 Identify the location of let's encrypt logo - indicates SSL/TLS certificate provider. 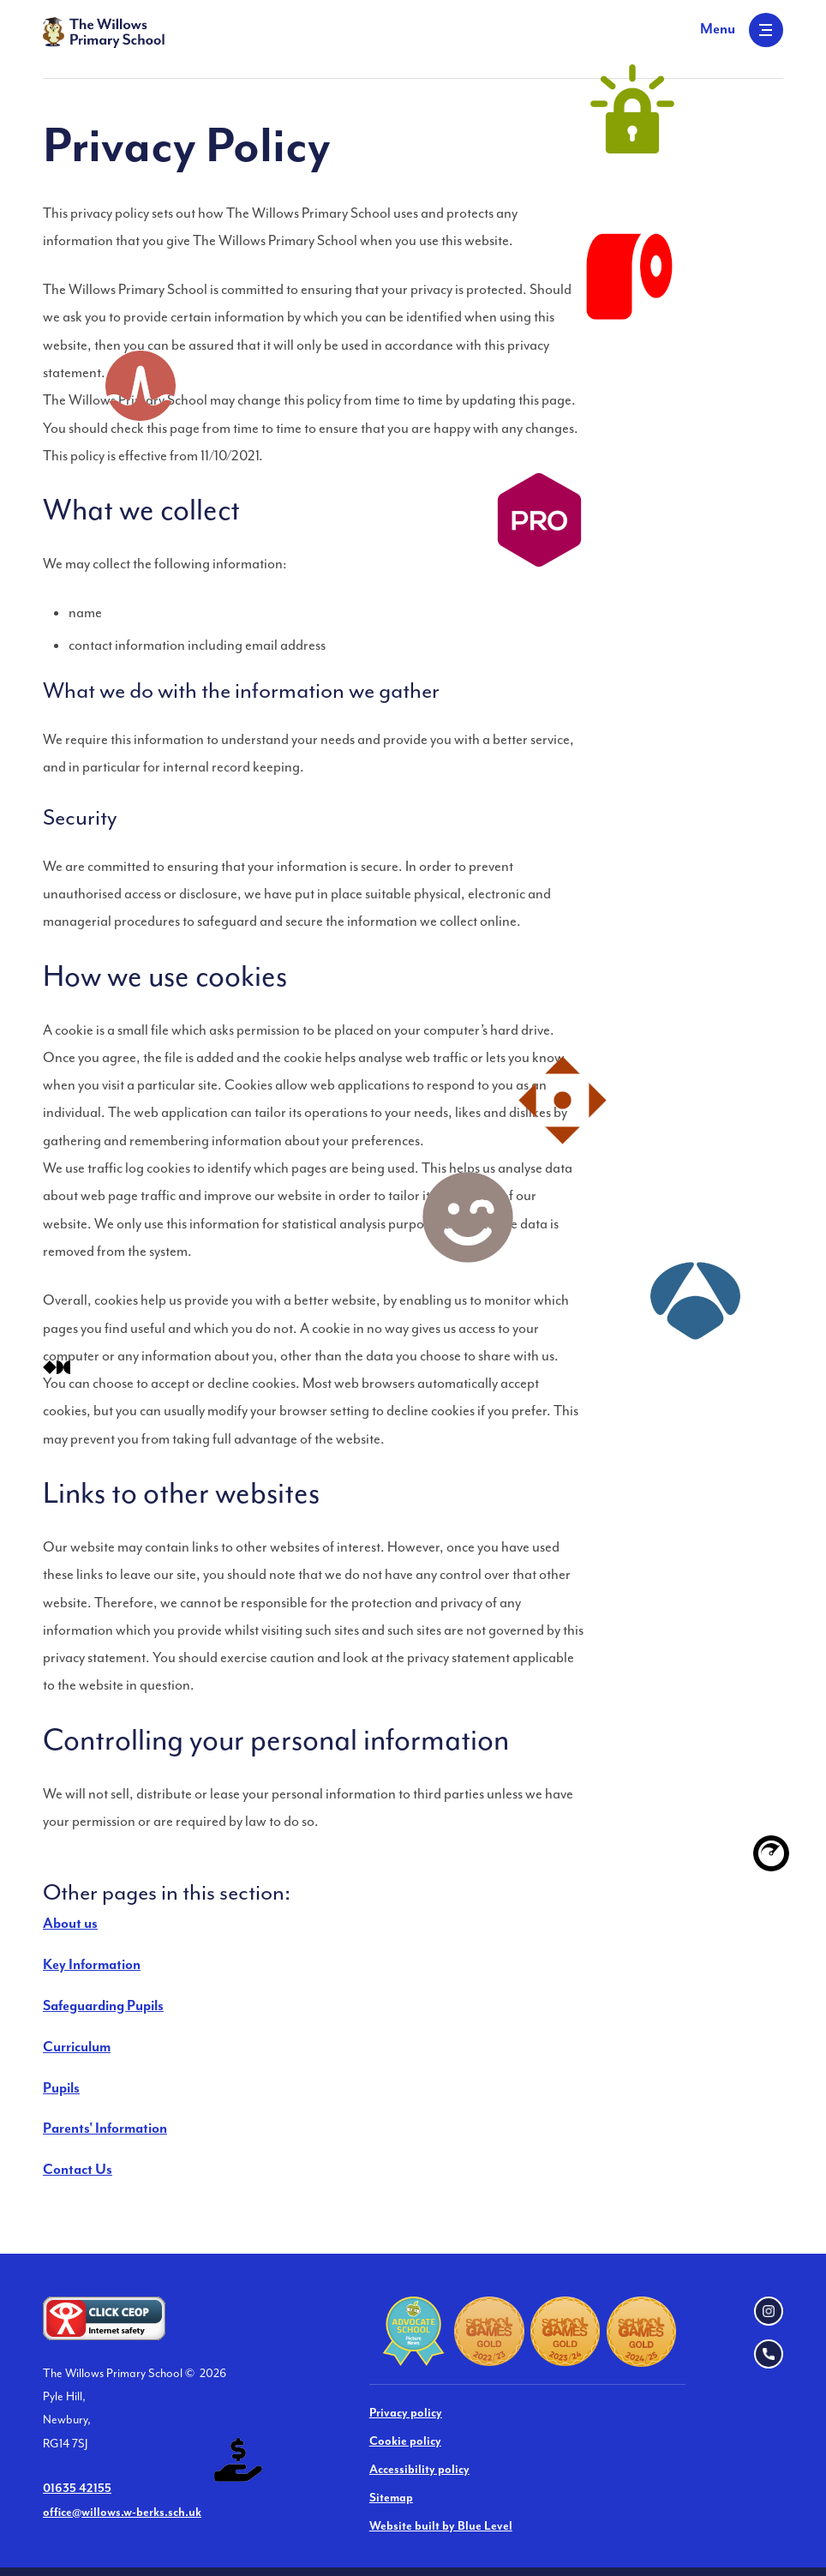
(632, 109).